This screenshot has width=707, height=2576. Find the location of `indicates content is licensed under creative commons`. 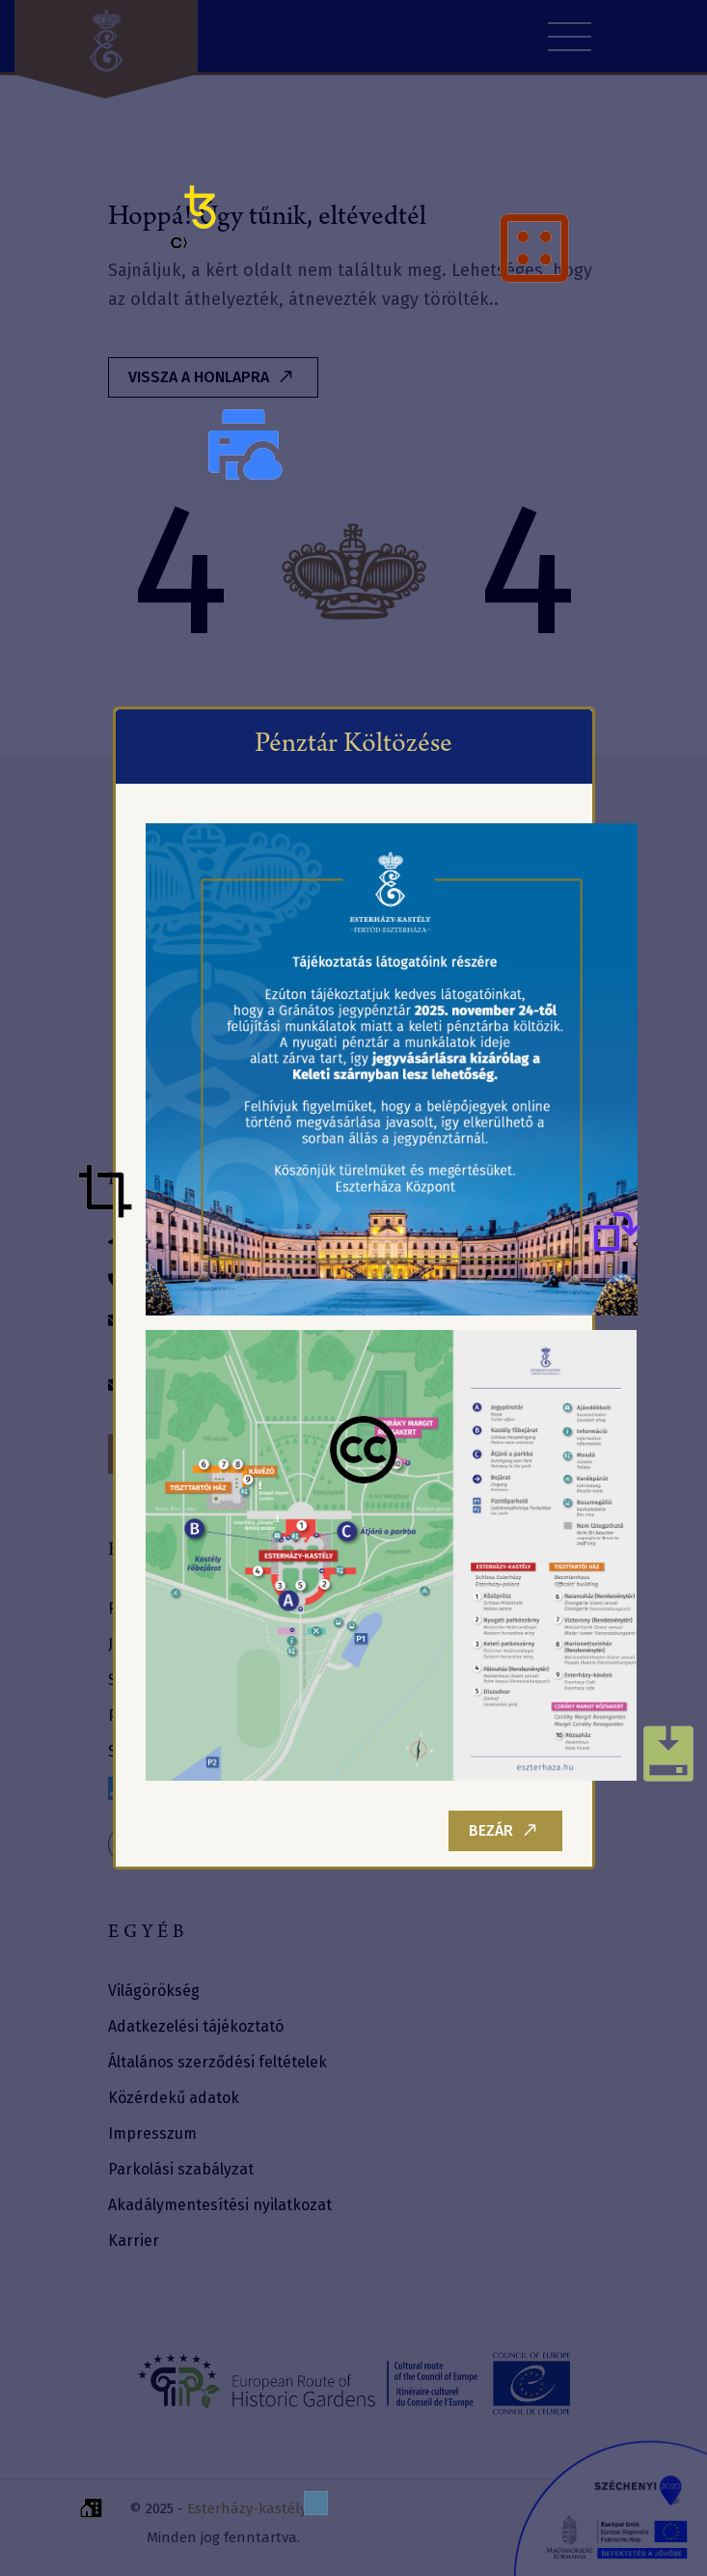

indicates content is licensed under creative commons is located at coordinates (364, 1450).